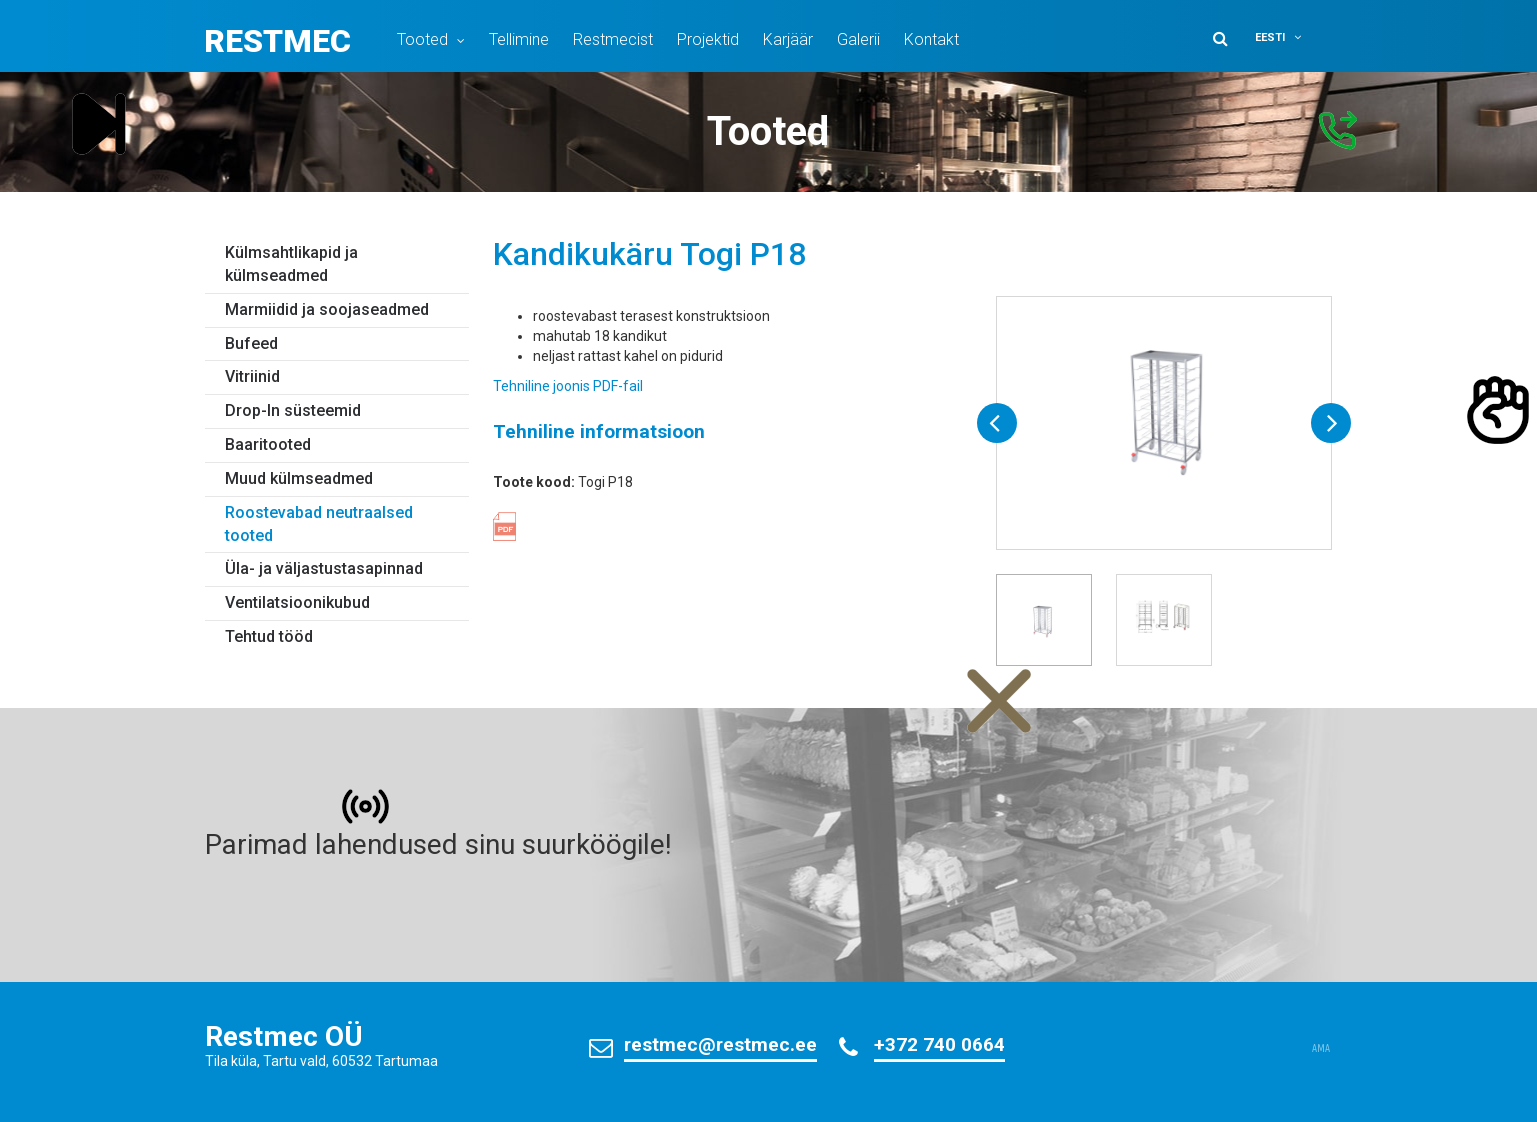 The width and height of the screenshot is (1537, 1122). Describe the element at coordinates (1337, 131) in the screenshot. I see `forward an incoming call` at that location.